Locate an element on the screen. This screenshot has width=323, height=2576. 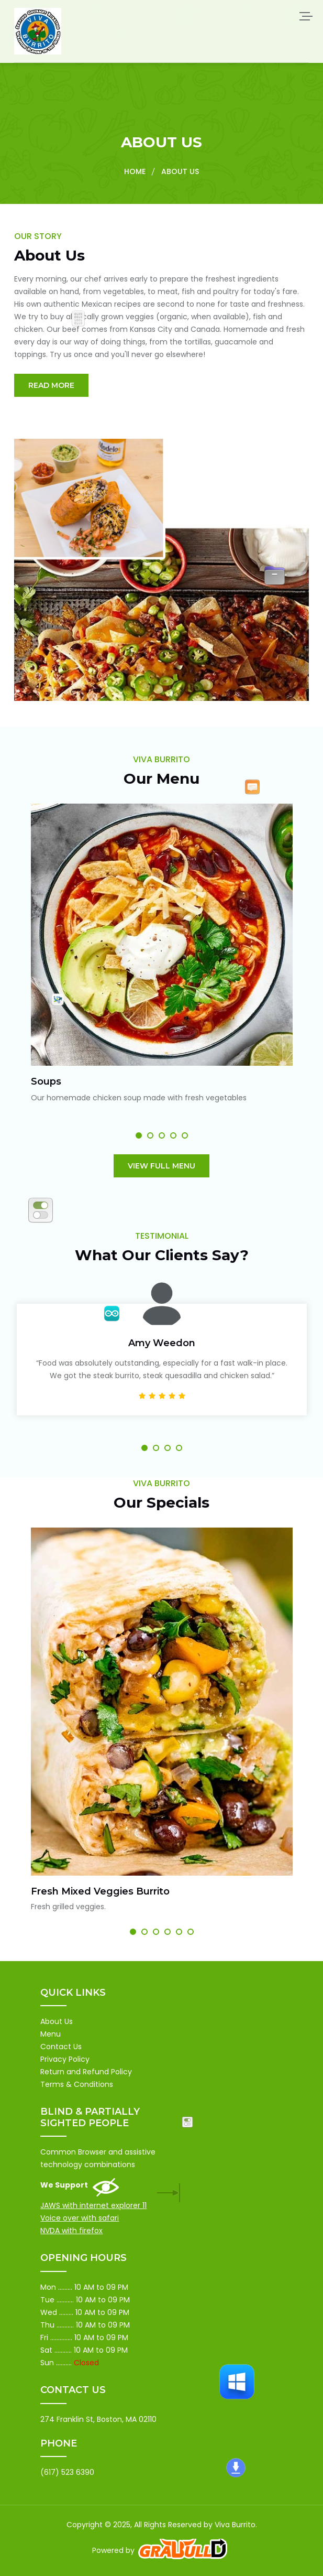
open the nautilus file manager is located at coordinates (274, 575).